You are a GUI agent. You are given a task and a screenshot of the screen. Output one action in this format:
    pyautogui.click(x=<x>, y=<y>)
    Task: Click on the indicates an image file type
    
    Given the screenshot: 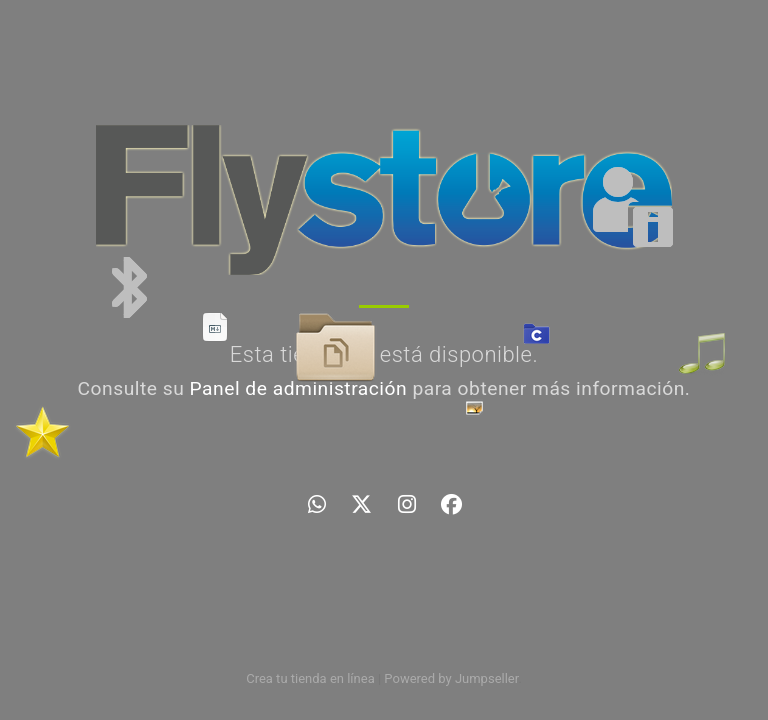 What is the action you would take?
    pyautogui.click(x=474, y=408)
    